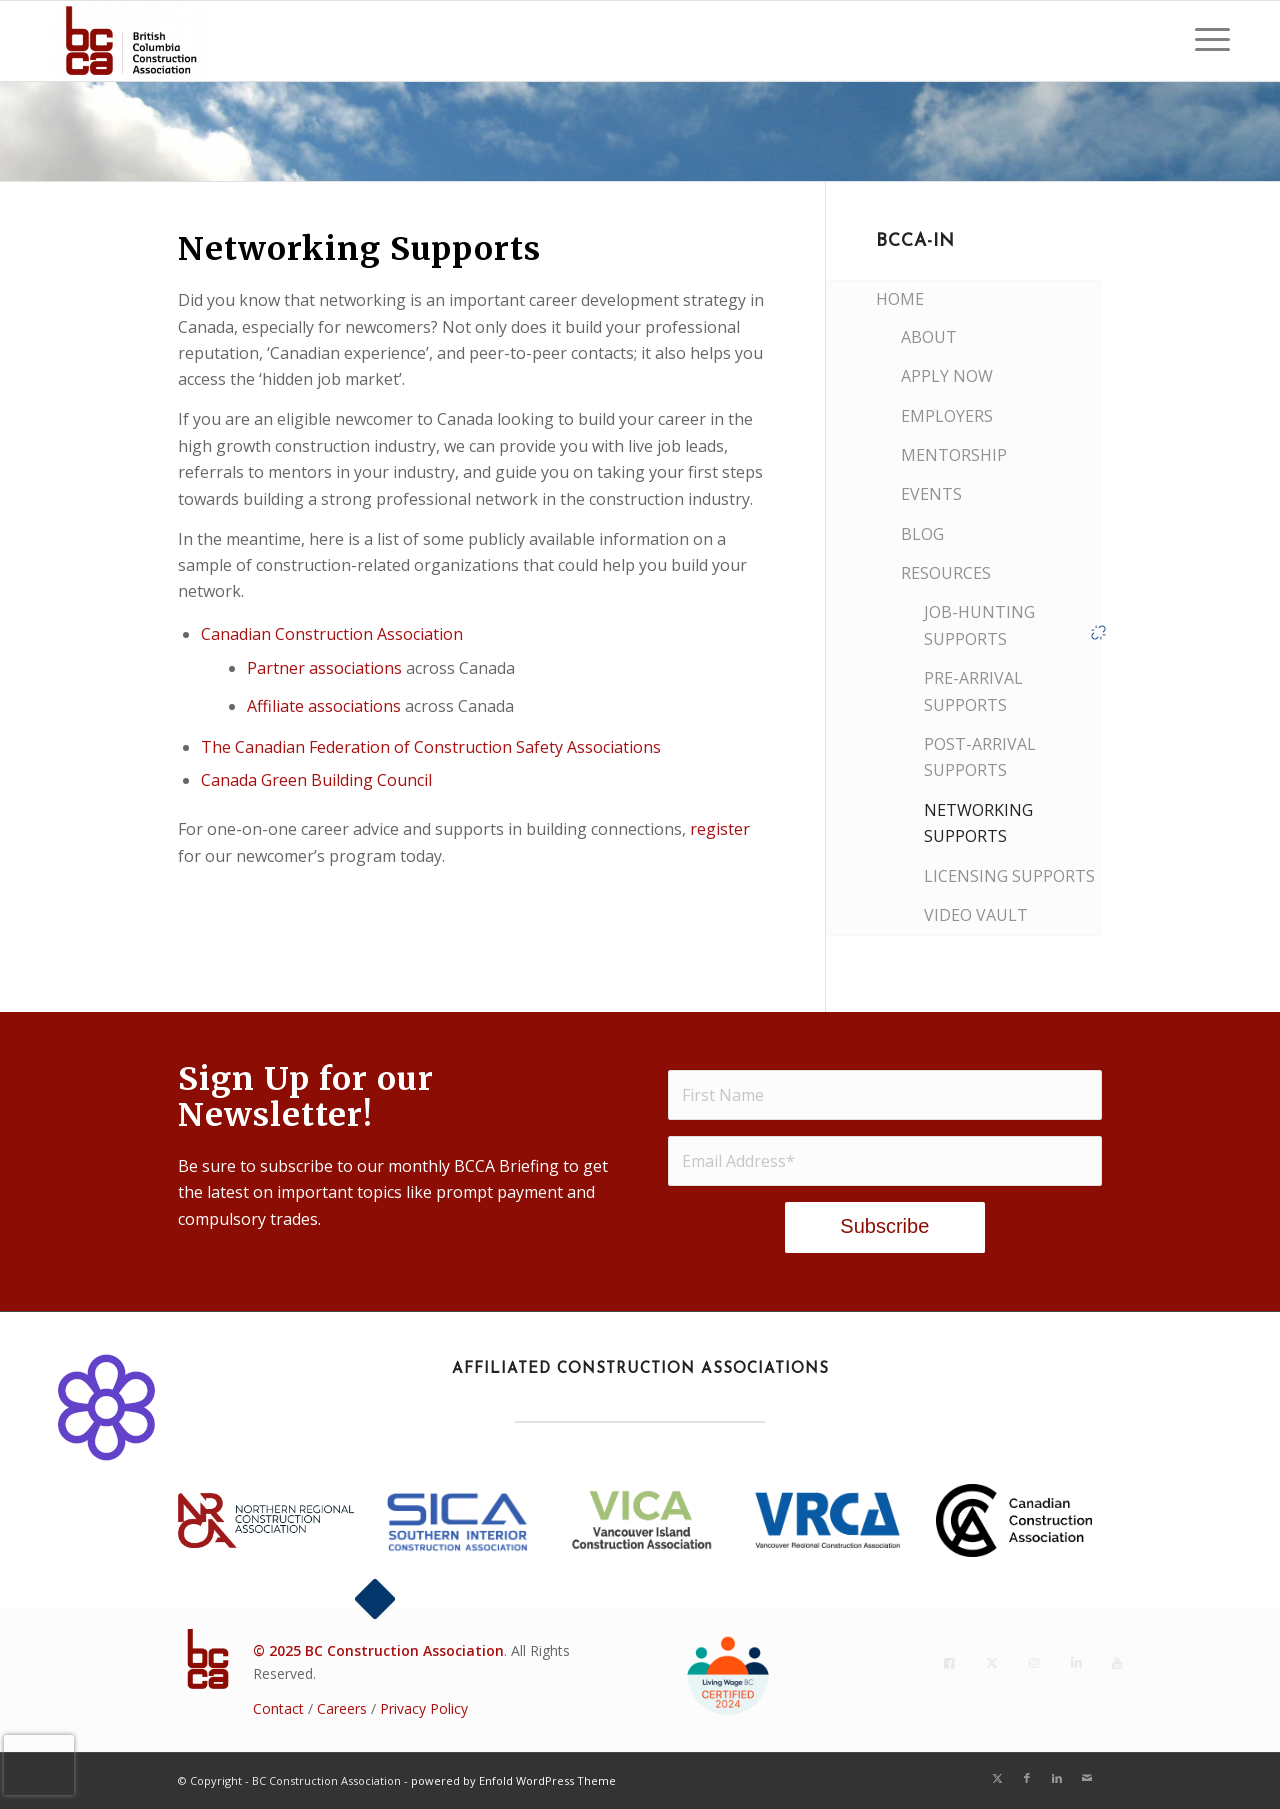 The height and width of the screenshot is (1809, 1280). Describe the element at coordinates (106, 1407) in the screenshot. I see `access nature or garden-related features` at that location.